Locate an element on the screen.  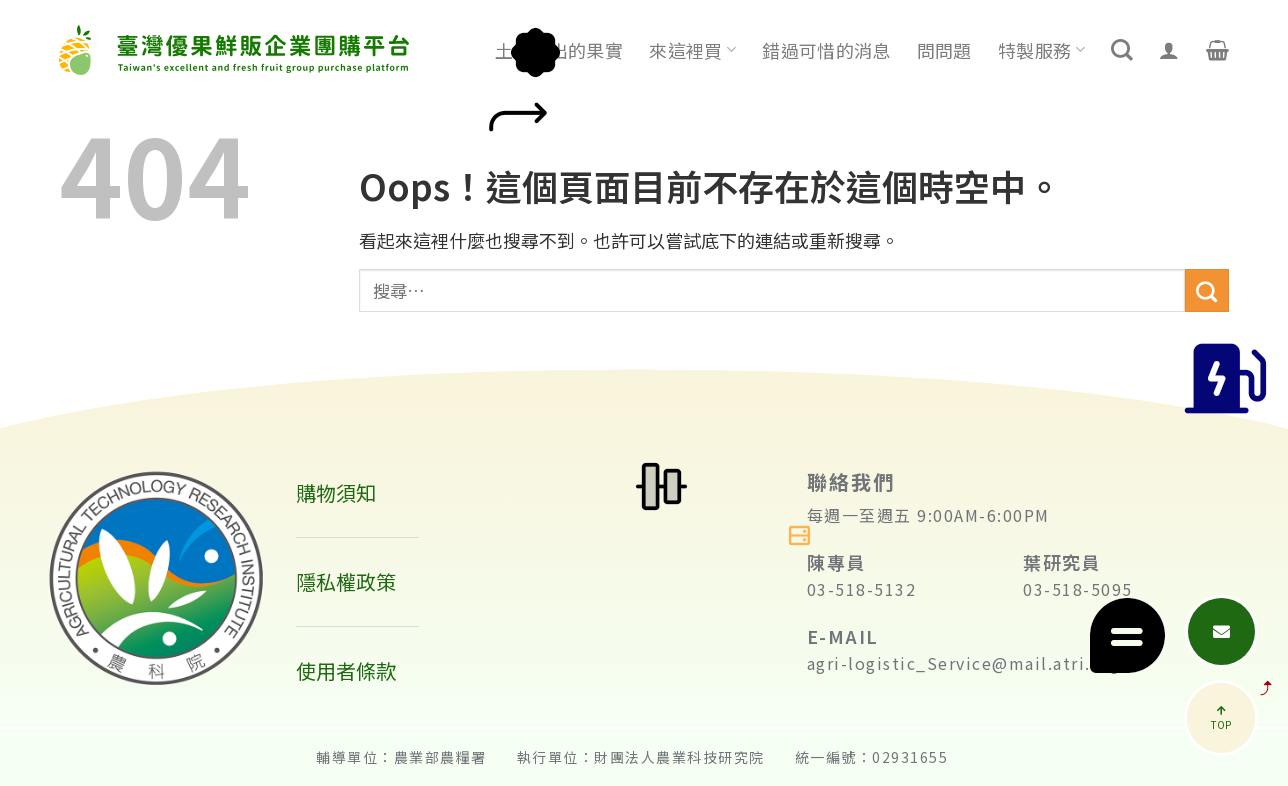
open chat or messaging is located at coordinates (1126, 637).